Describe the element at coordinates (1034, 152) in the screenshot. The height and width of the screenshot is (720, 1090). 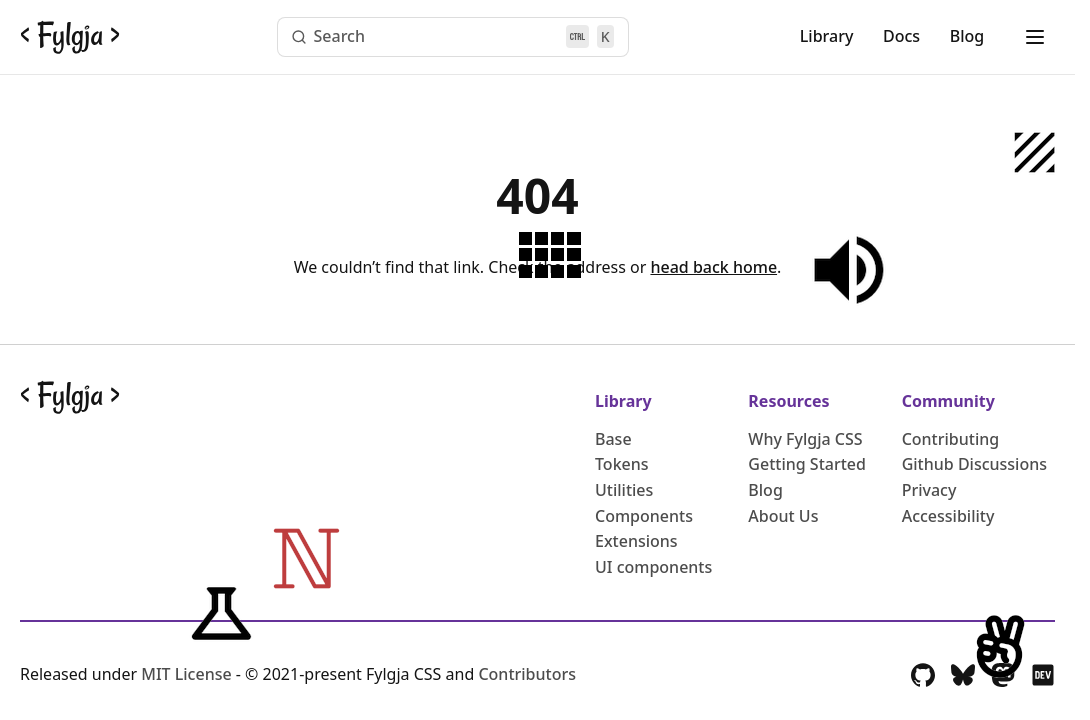
I see `apply texture or pattern overlay` at that location.